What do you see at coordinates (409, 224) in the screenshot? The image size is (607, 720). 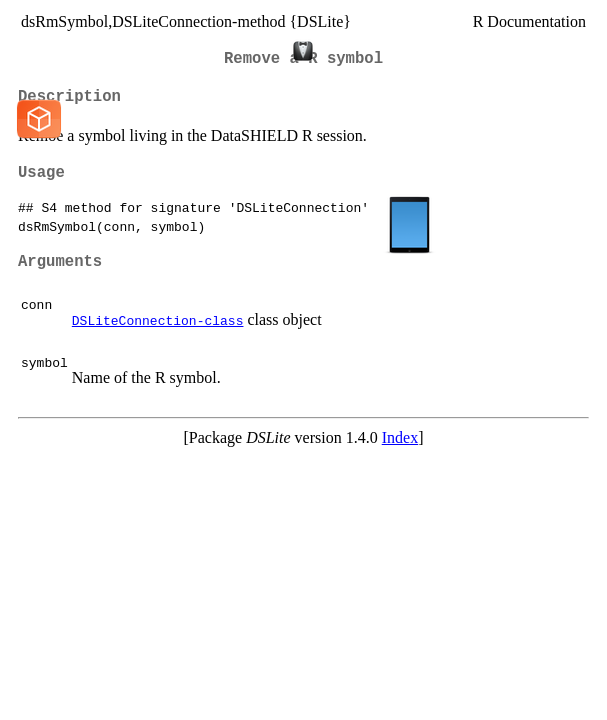 I see `iPad Air device in connected devices list` at bounding box center [409, 224].